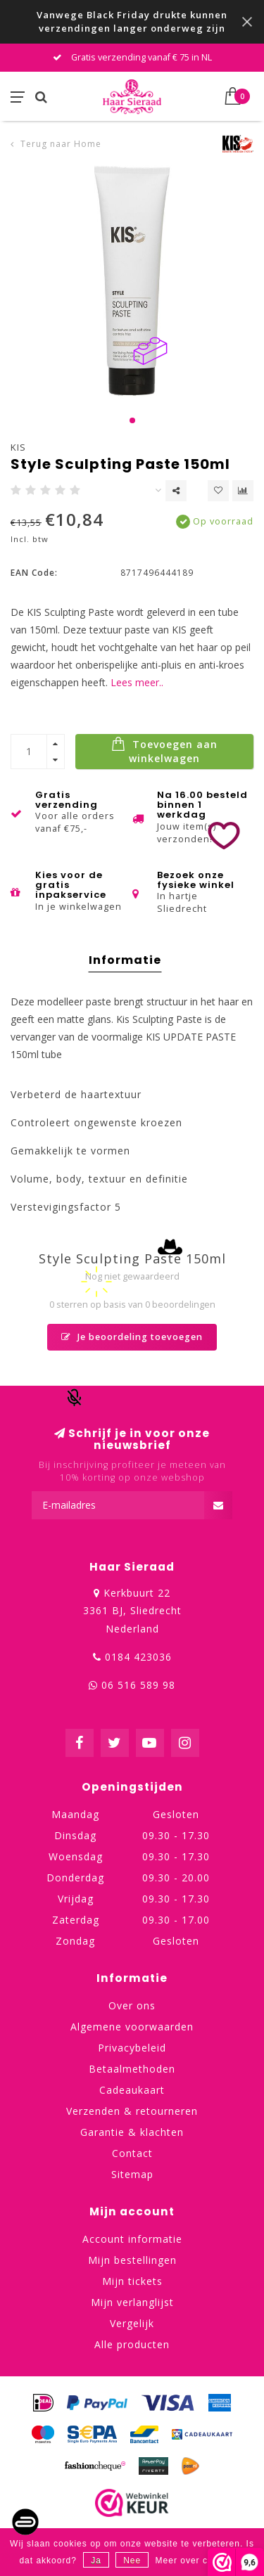 The image size is (264, 2576). What do you see at coordinates (74, 1397) in the screenshot?
I see `mute your microphone` at bounding box center [74, 1397].